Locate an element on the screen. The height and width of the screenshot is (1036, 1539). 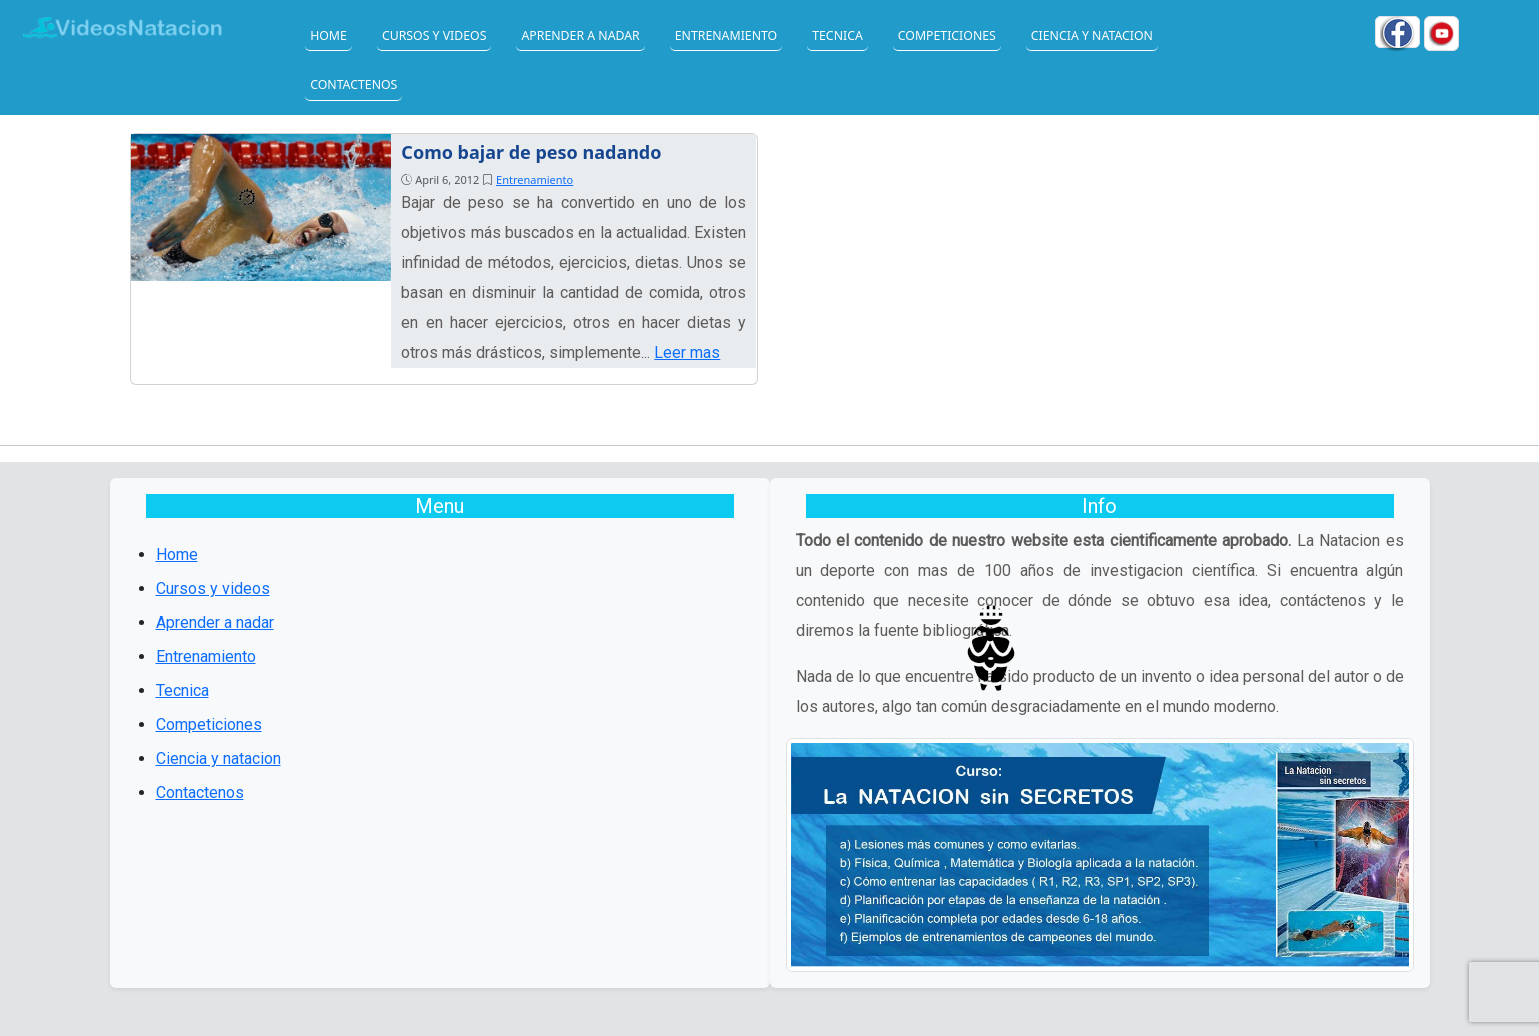
access settings or configuration options is located at coordinates (247, 197).